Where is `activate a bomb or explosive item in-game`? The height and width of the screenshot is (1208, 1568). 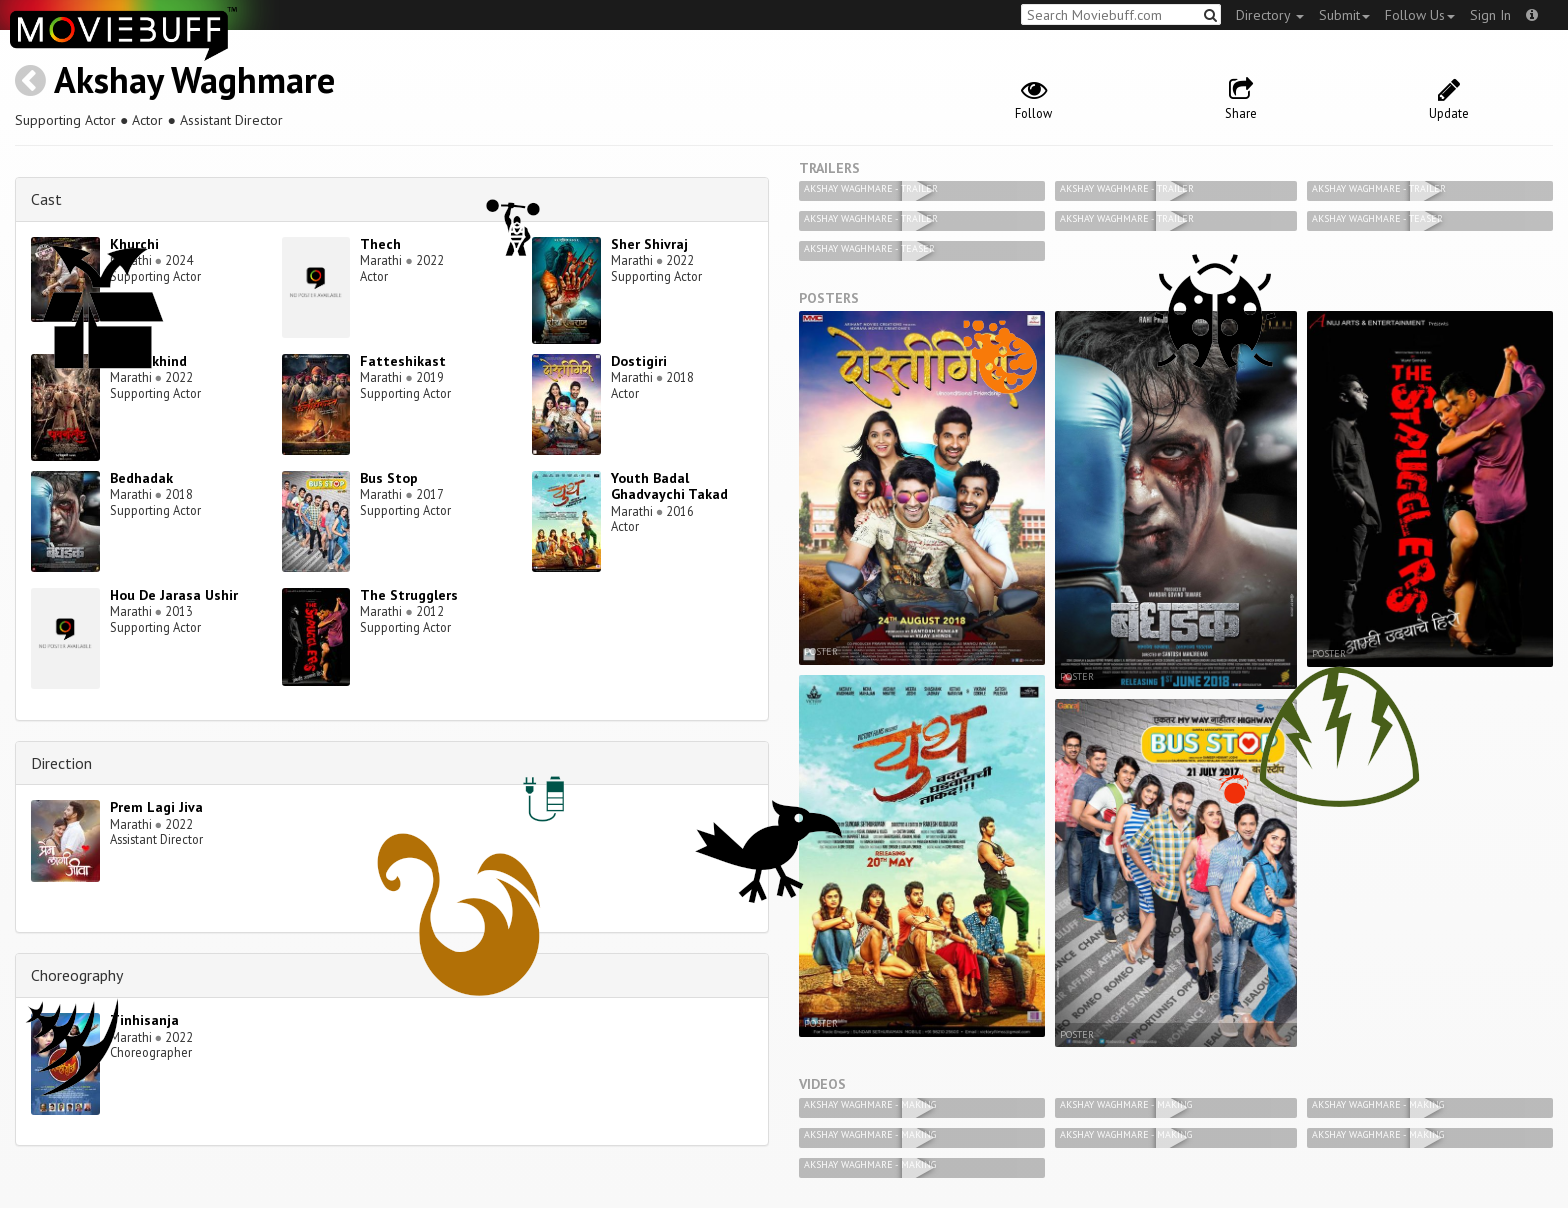
activate a bomb or explosive item in-game is located at coordinates (1233, 788).